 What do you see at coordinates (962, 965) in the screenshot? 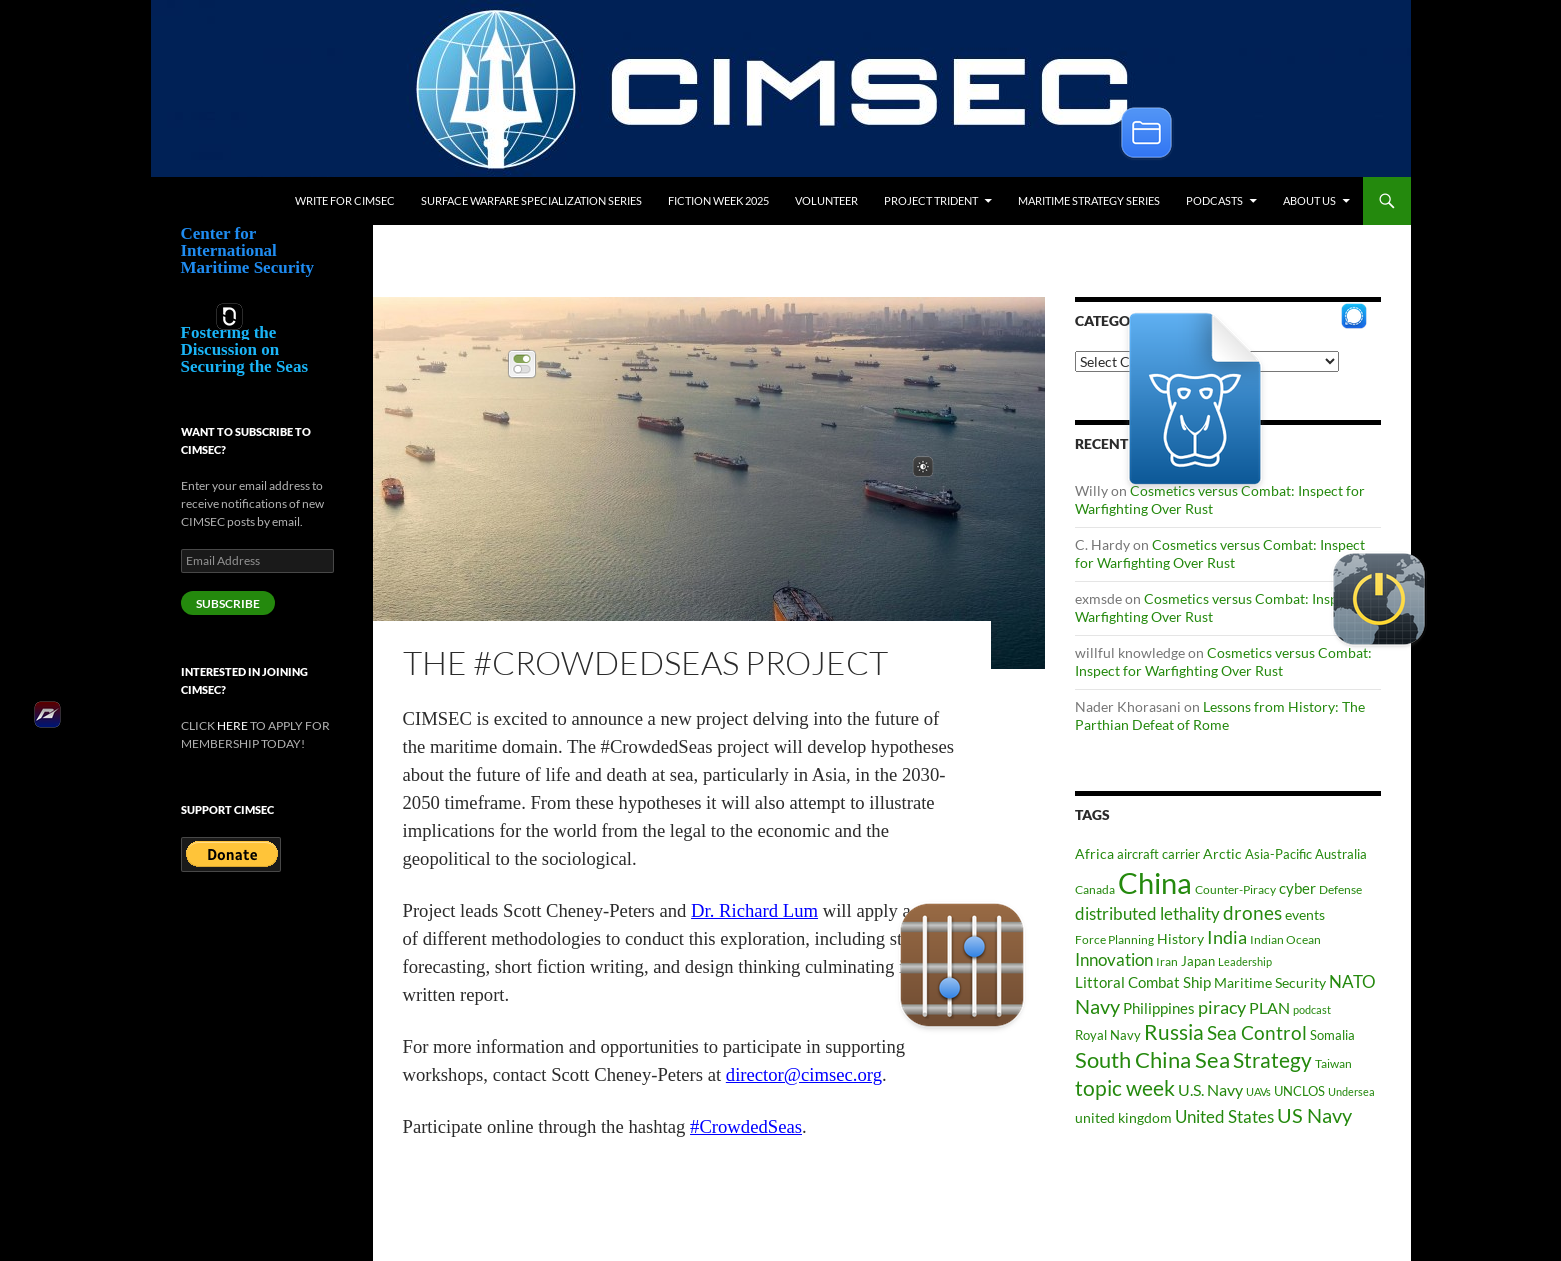
I see `open fretboard app for learning guitar chords` at bounding box center [962, 965].